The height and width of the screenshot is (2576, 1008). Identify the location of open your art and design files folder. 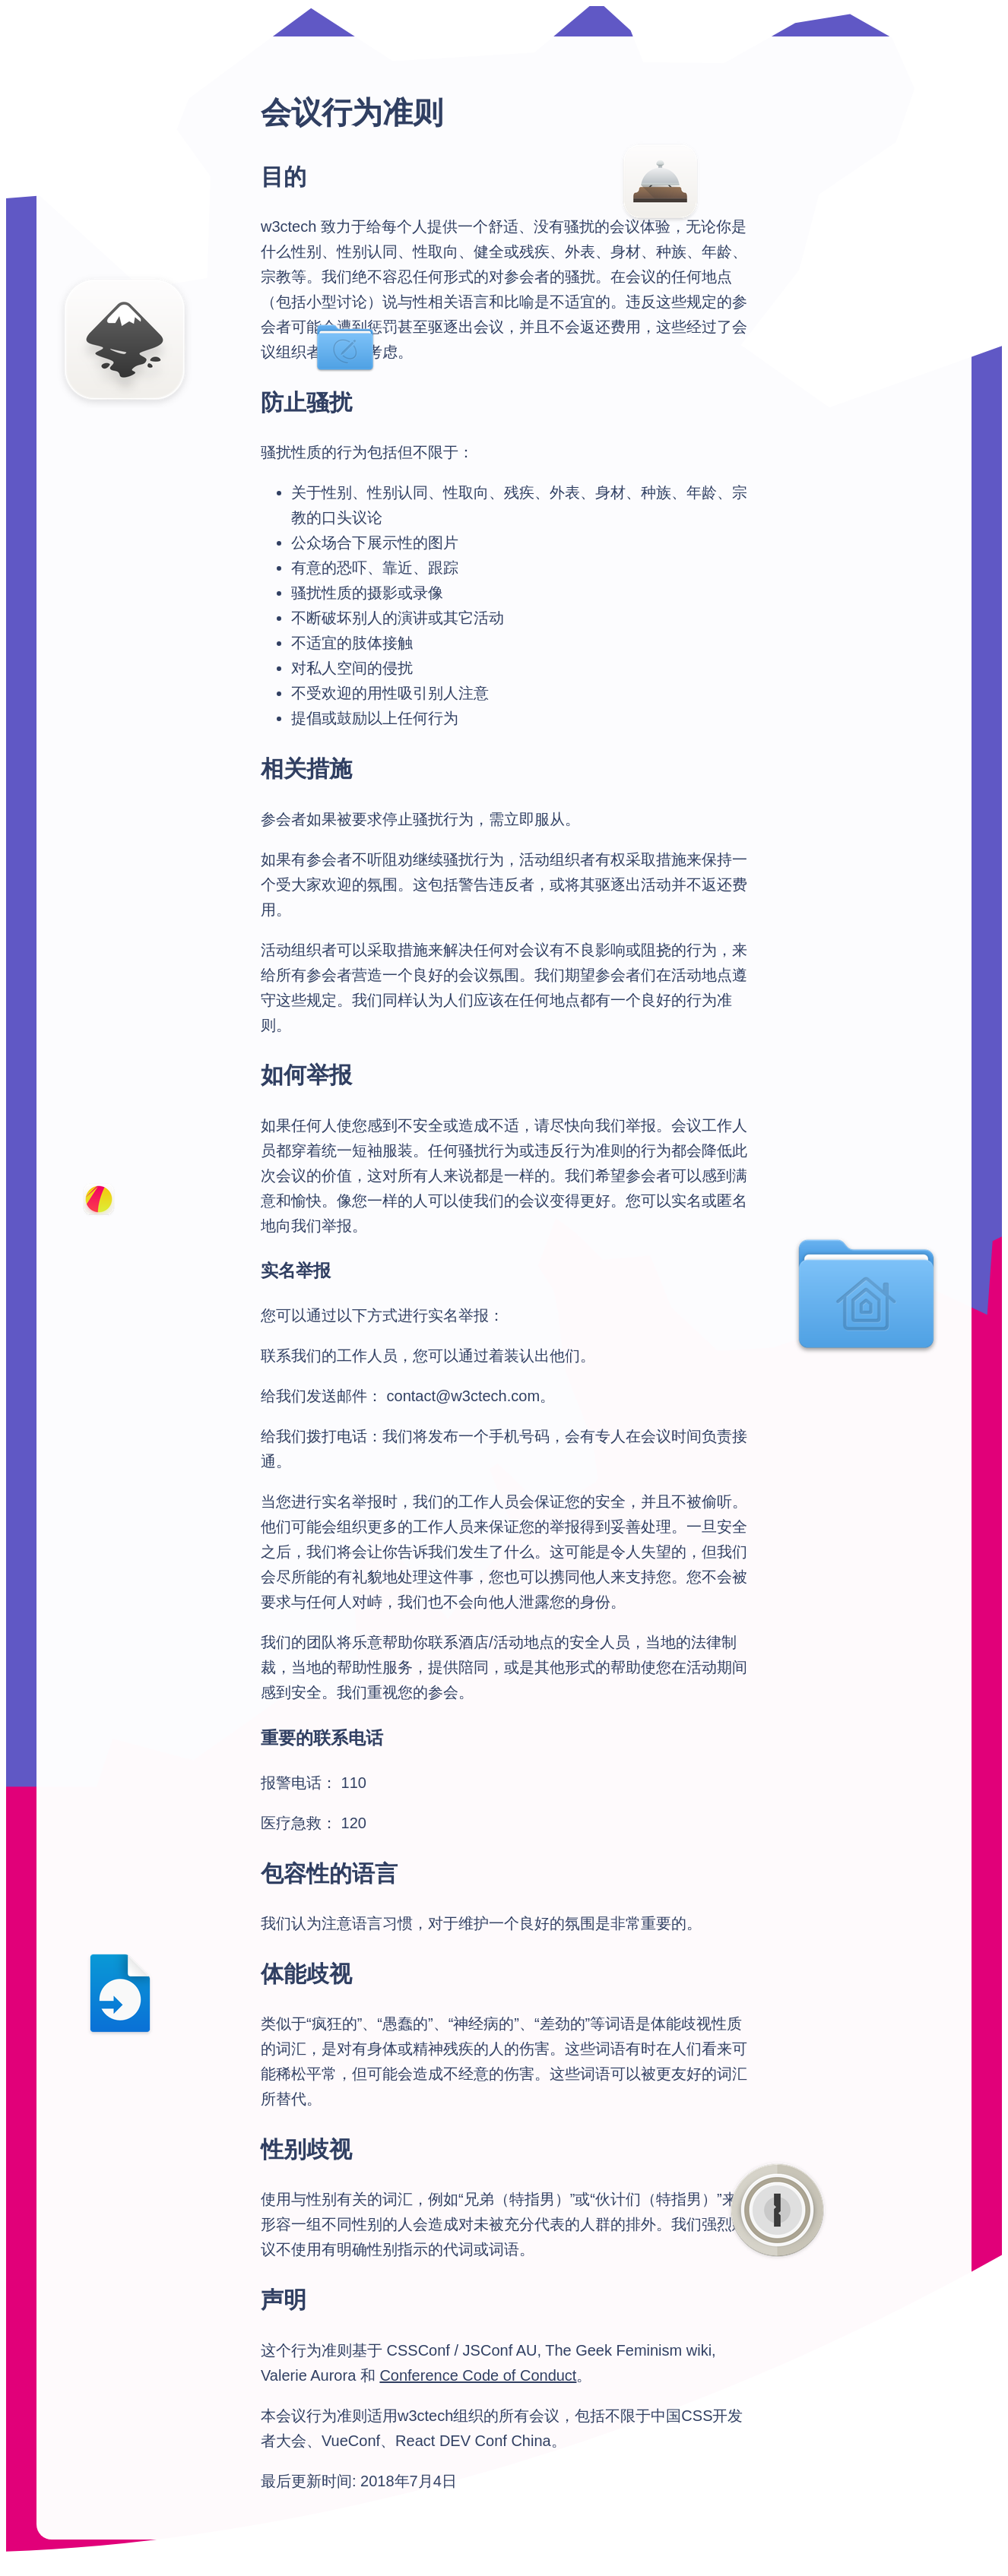
(345, 347).